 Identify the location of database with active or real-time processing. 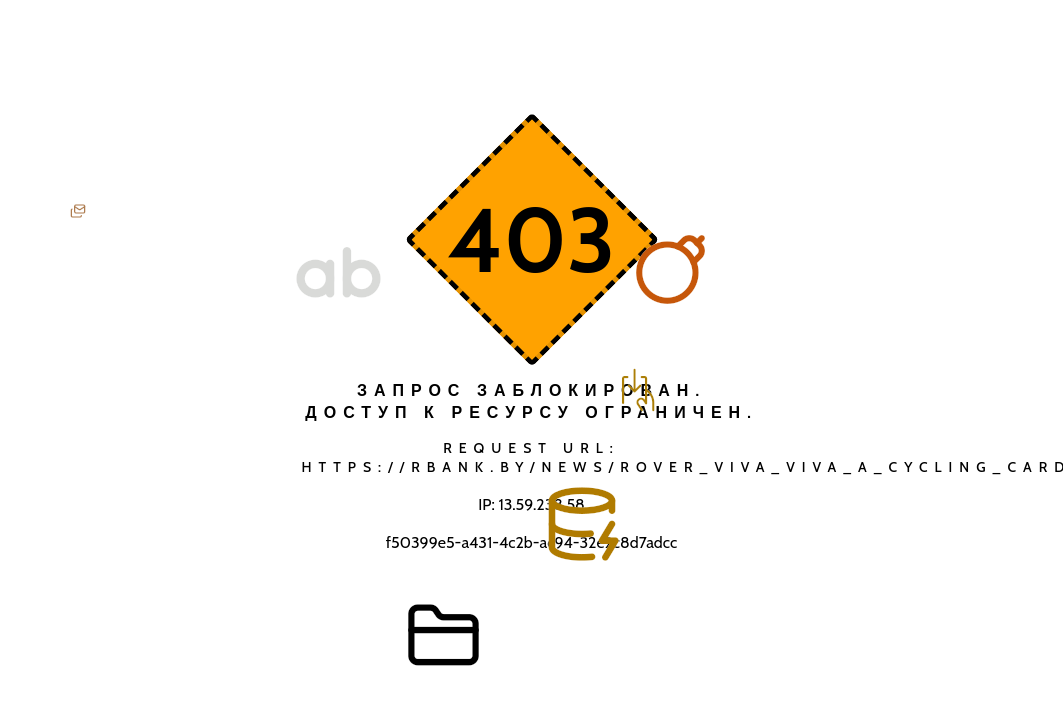
(582, 524).